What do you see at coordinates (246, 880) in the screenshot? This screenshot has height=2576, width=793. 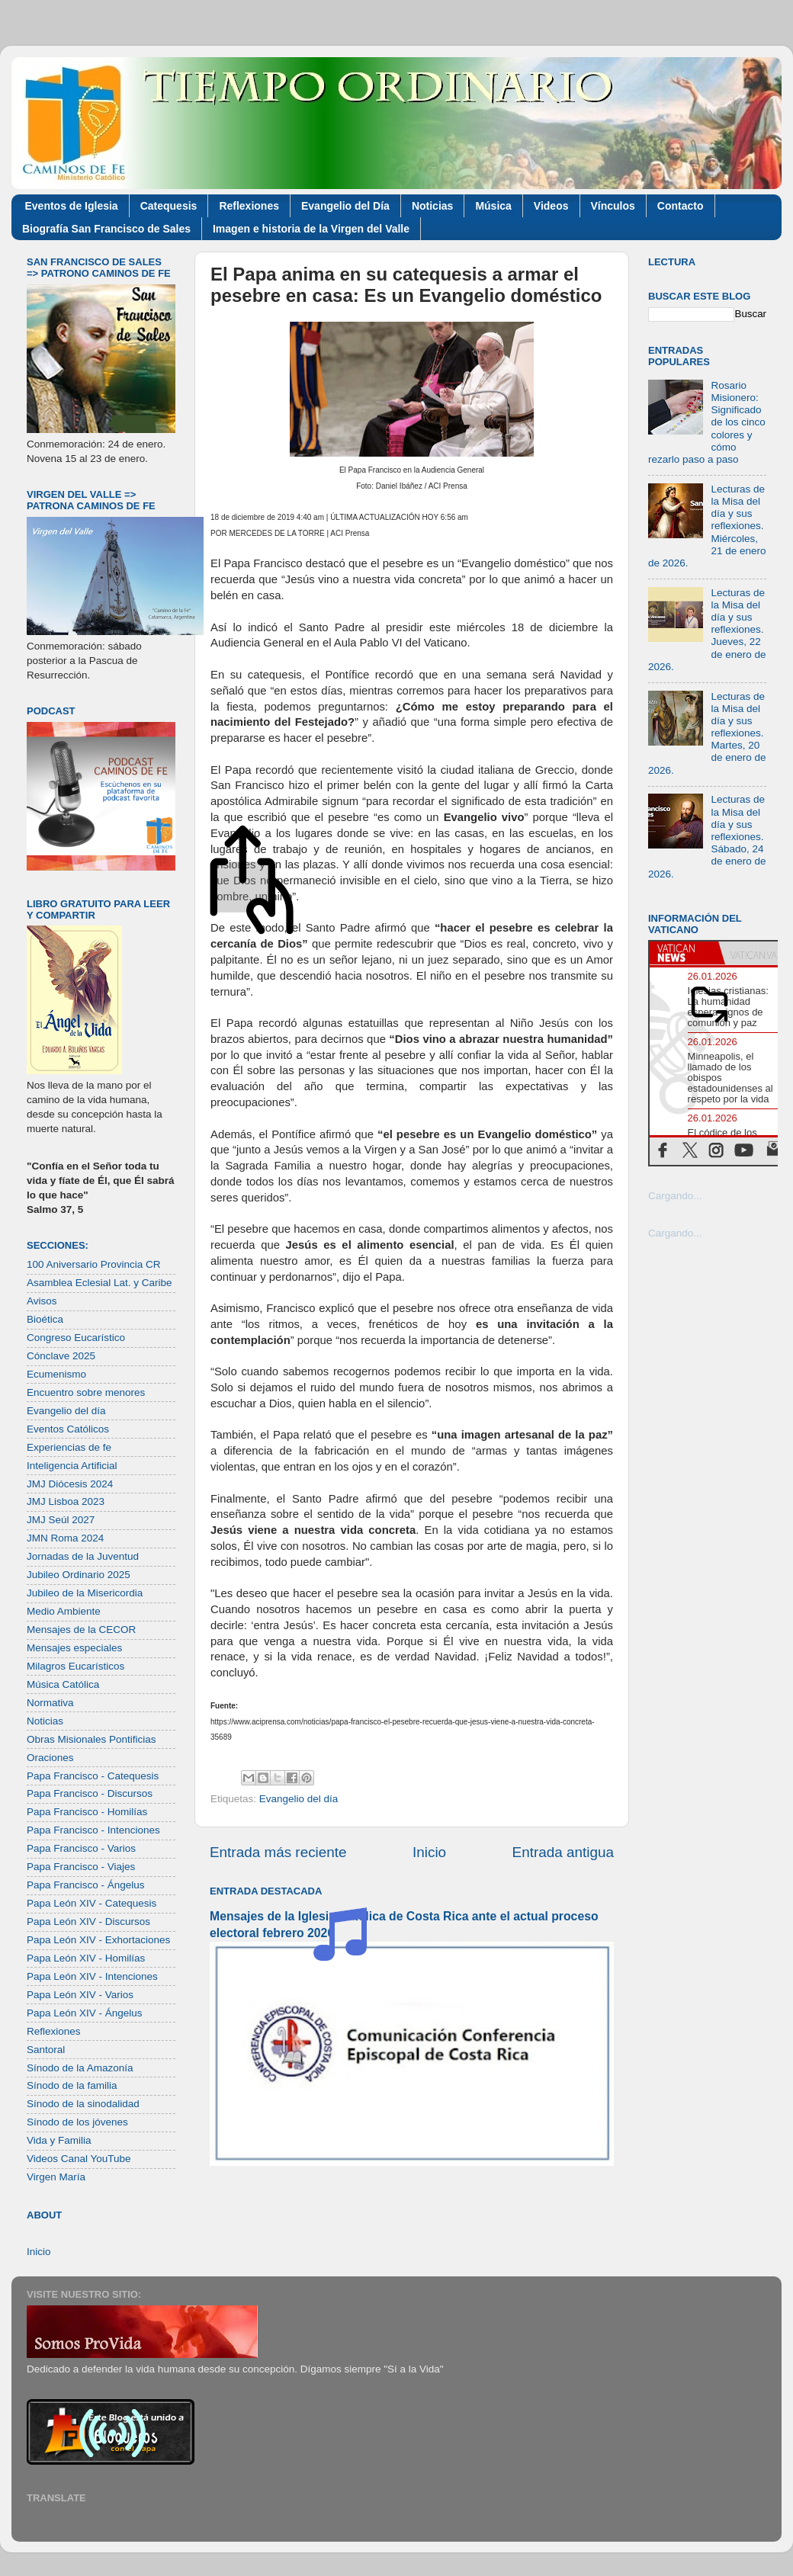 I see `deposit or upload funds manually` at bounding box center [246, 880].